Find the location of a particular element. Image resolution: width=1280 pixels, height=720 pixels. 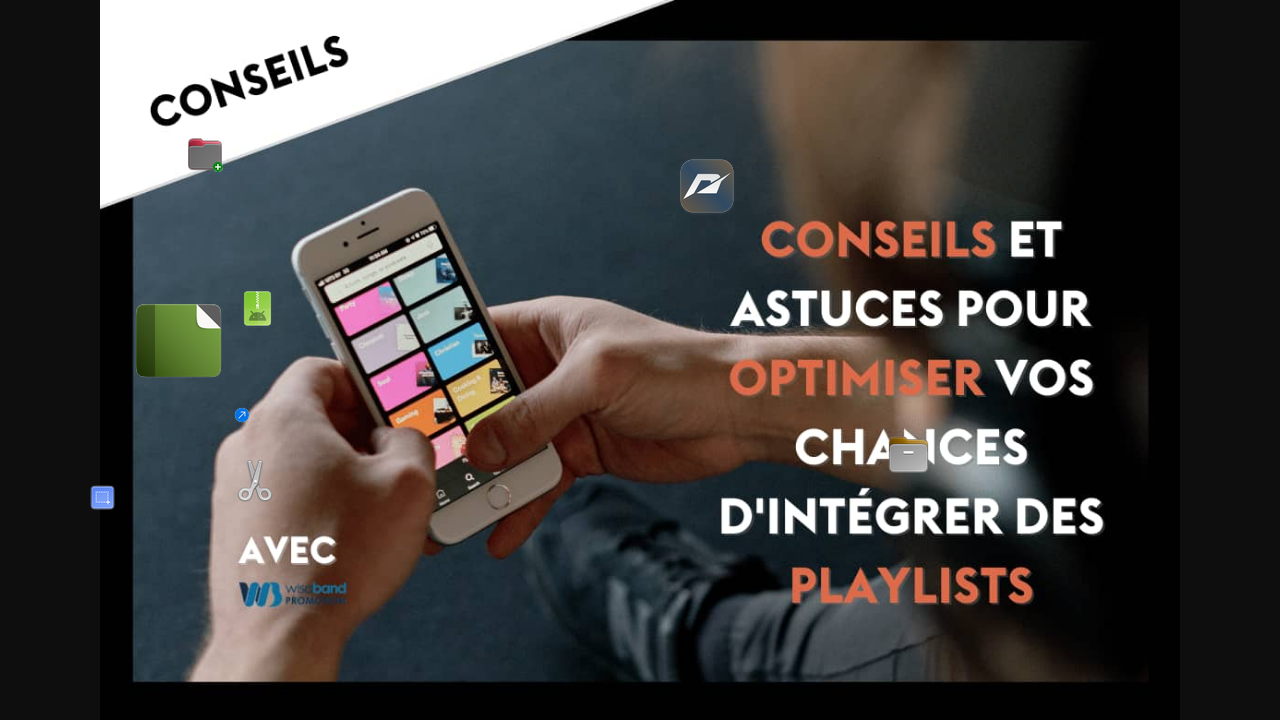

launch need for speed no limits game is located at coordinates (707, 186).